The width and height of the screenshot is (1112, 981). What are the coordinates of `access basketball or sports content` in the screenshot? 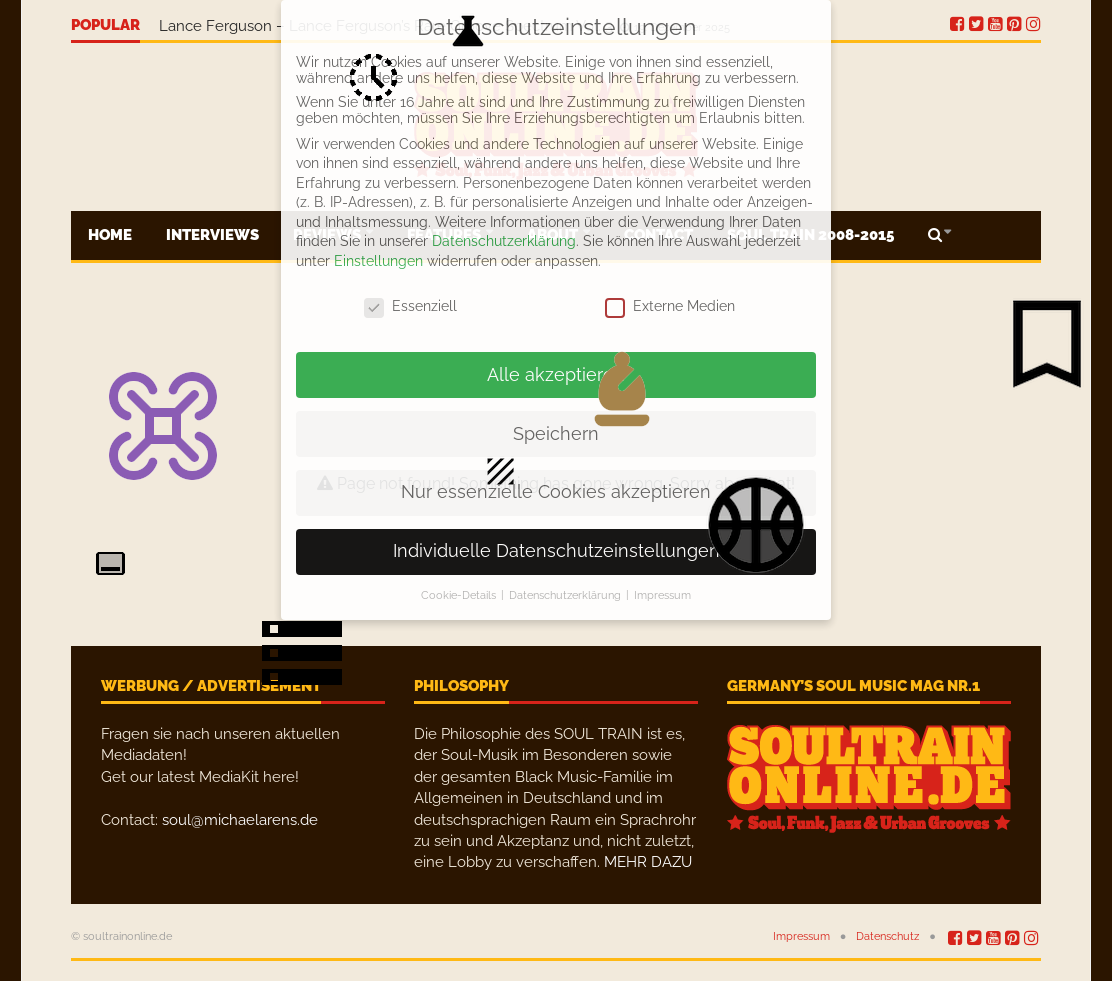 It's located at (756, 525).